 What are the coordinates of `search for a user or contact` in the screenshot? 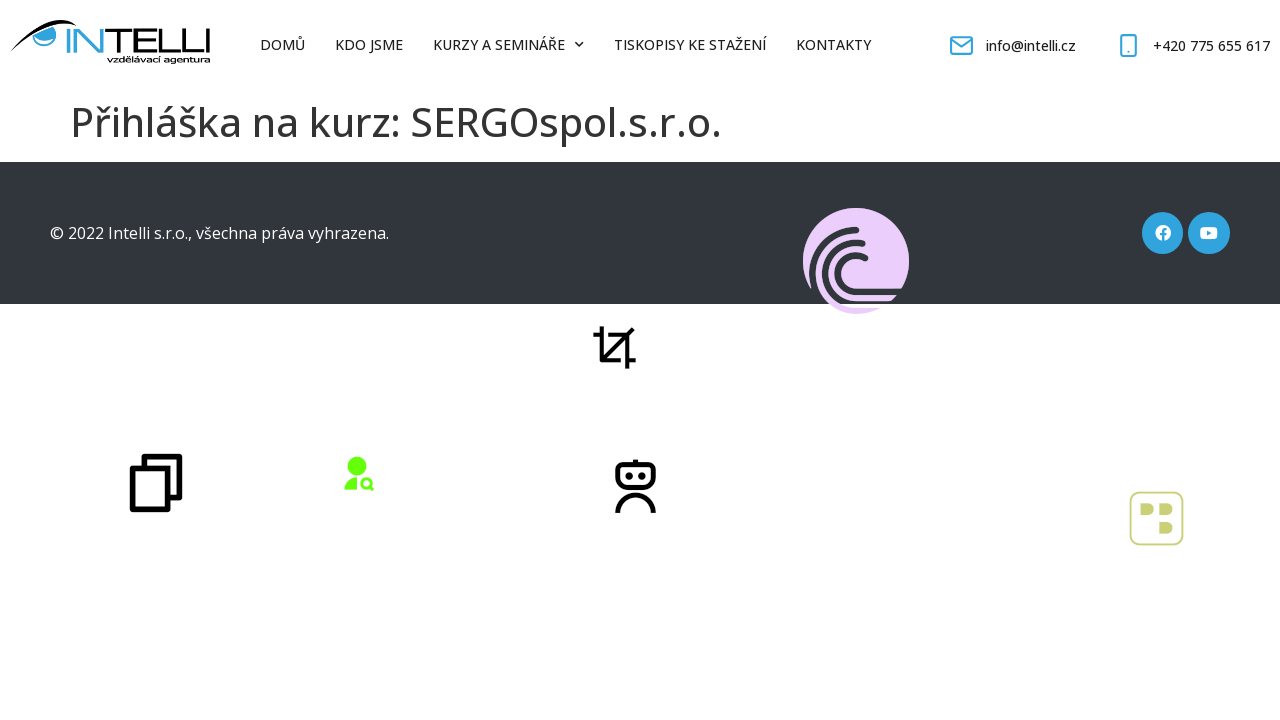 It's located at (357, 474).